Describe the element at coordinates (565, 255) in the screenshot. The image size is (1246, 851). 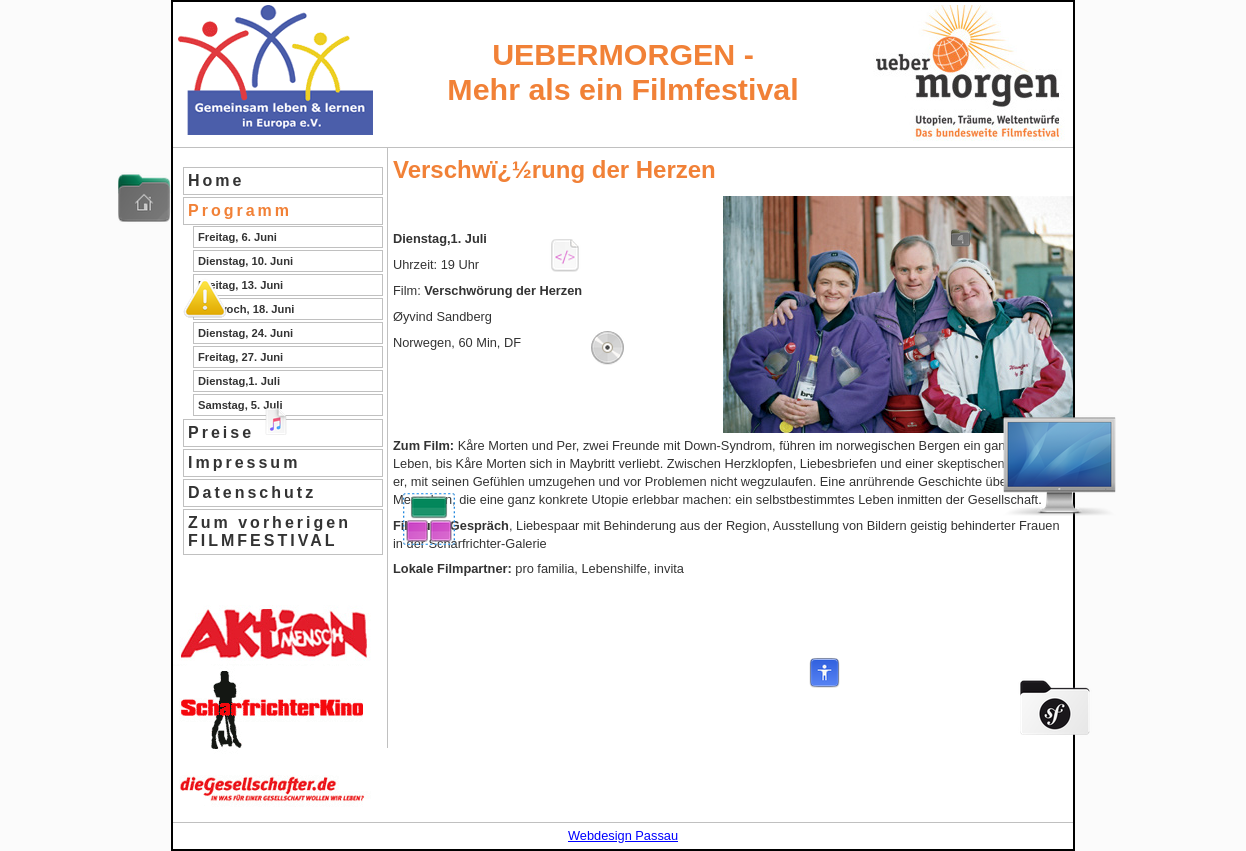
I see `an XML document file` at that location.